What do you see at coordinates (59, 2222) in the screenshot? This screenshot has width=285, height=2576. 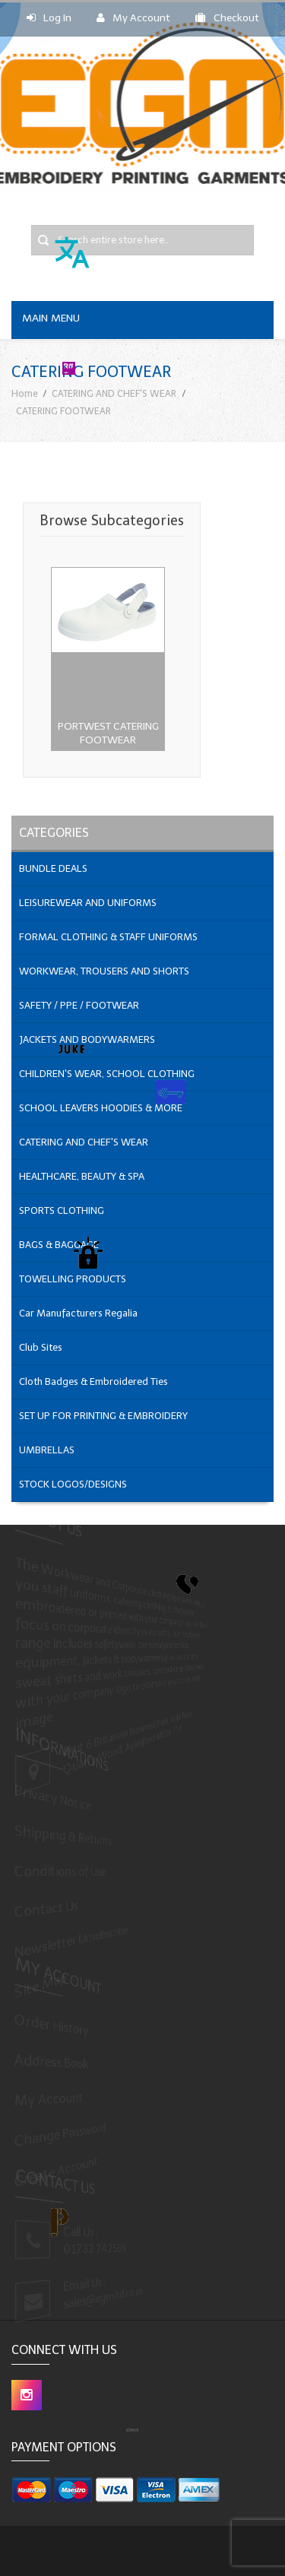 I see `open piped app` at bounding box center [59, 2222].